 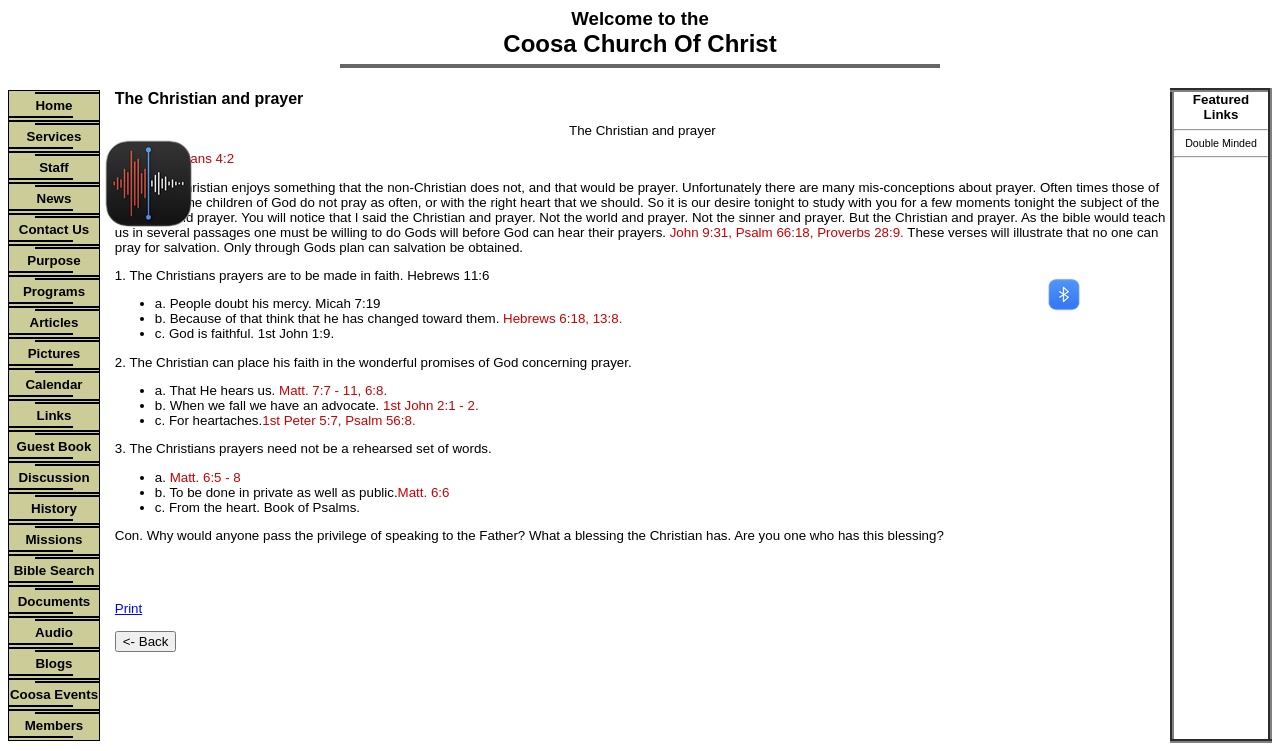 I want to click on open voice memos app, so click(x=148, y=183).